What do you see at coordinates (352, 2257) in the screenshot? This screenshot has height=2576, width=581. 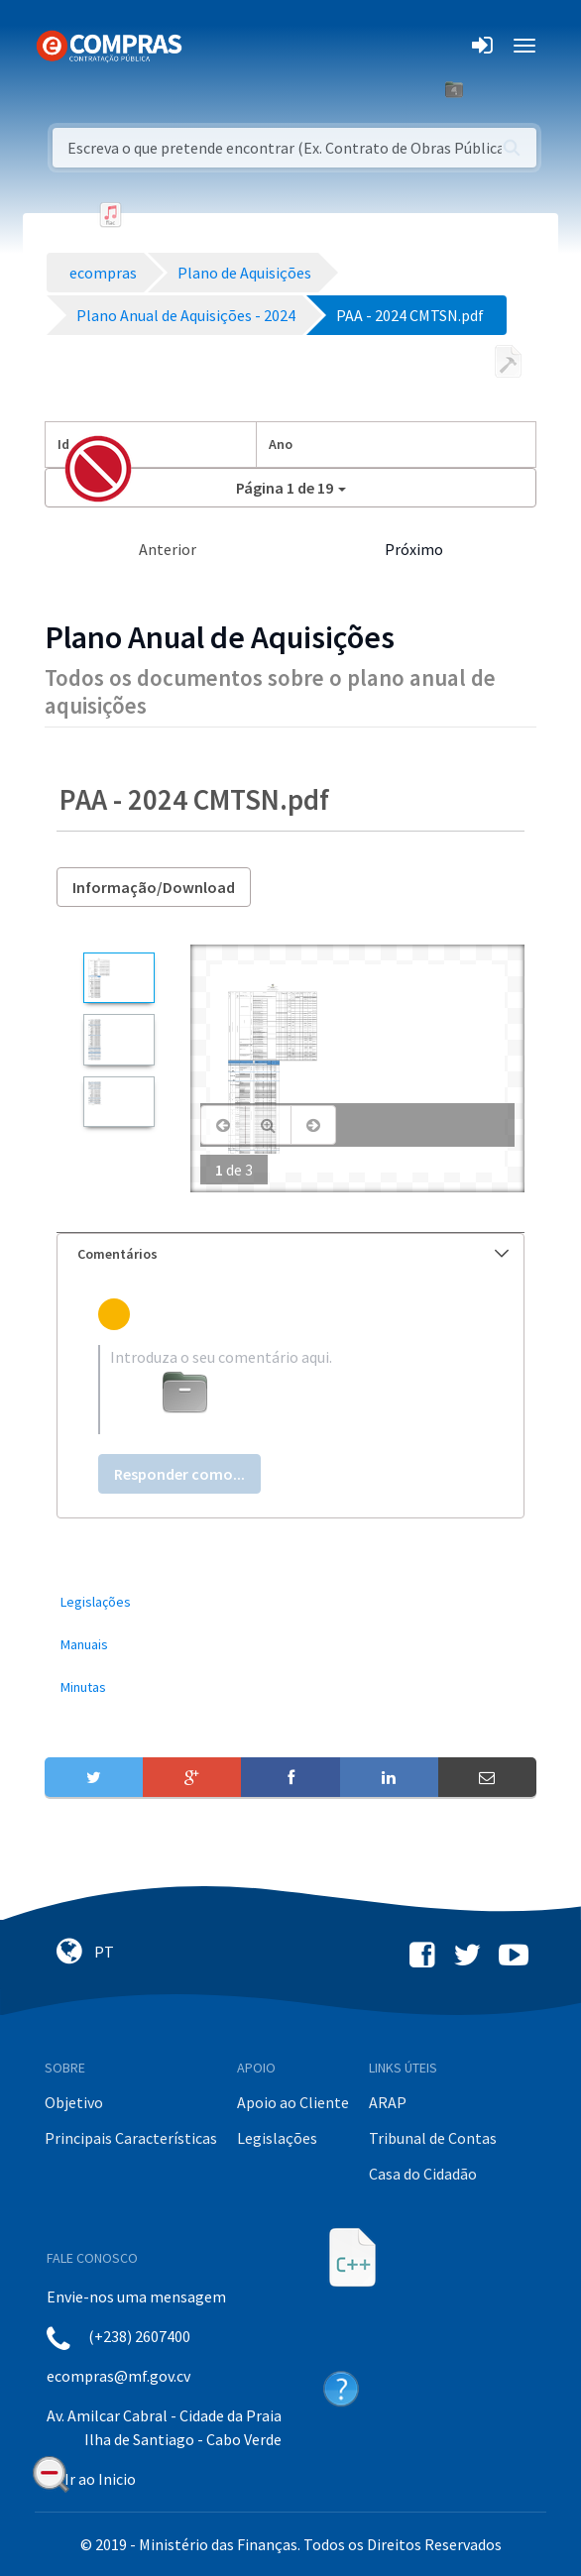 I see `a C++ source code file` at bounding box center [352, 2257].